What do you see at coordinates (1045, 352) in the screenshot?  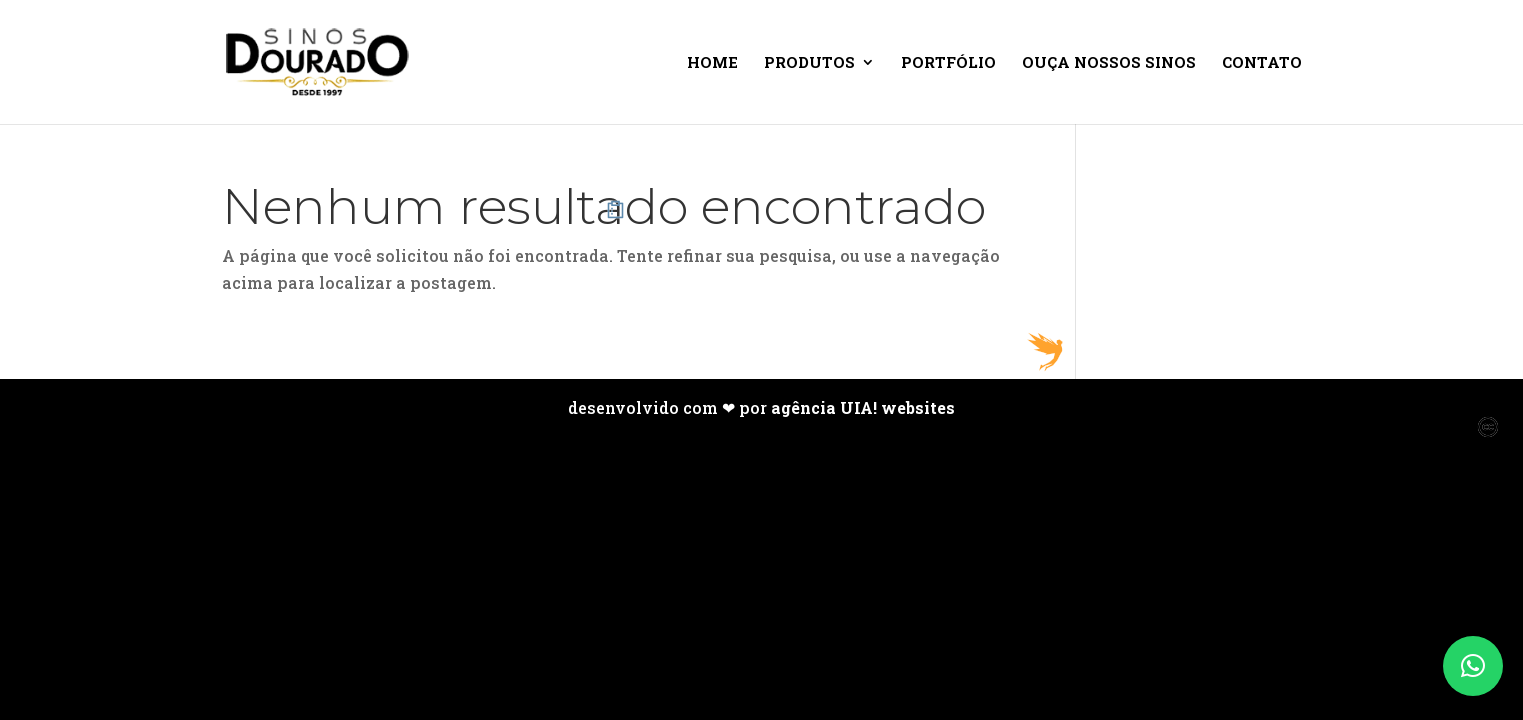 I see `studiovinari brand logo` at bounding box center [1045, 352].